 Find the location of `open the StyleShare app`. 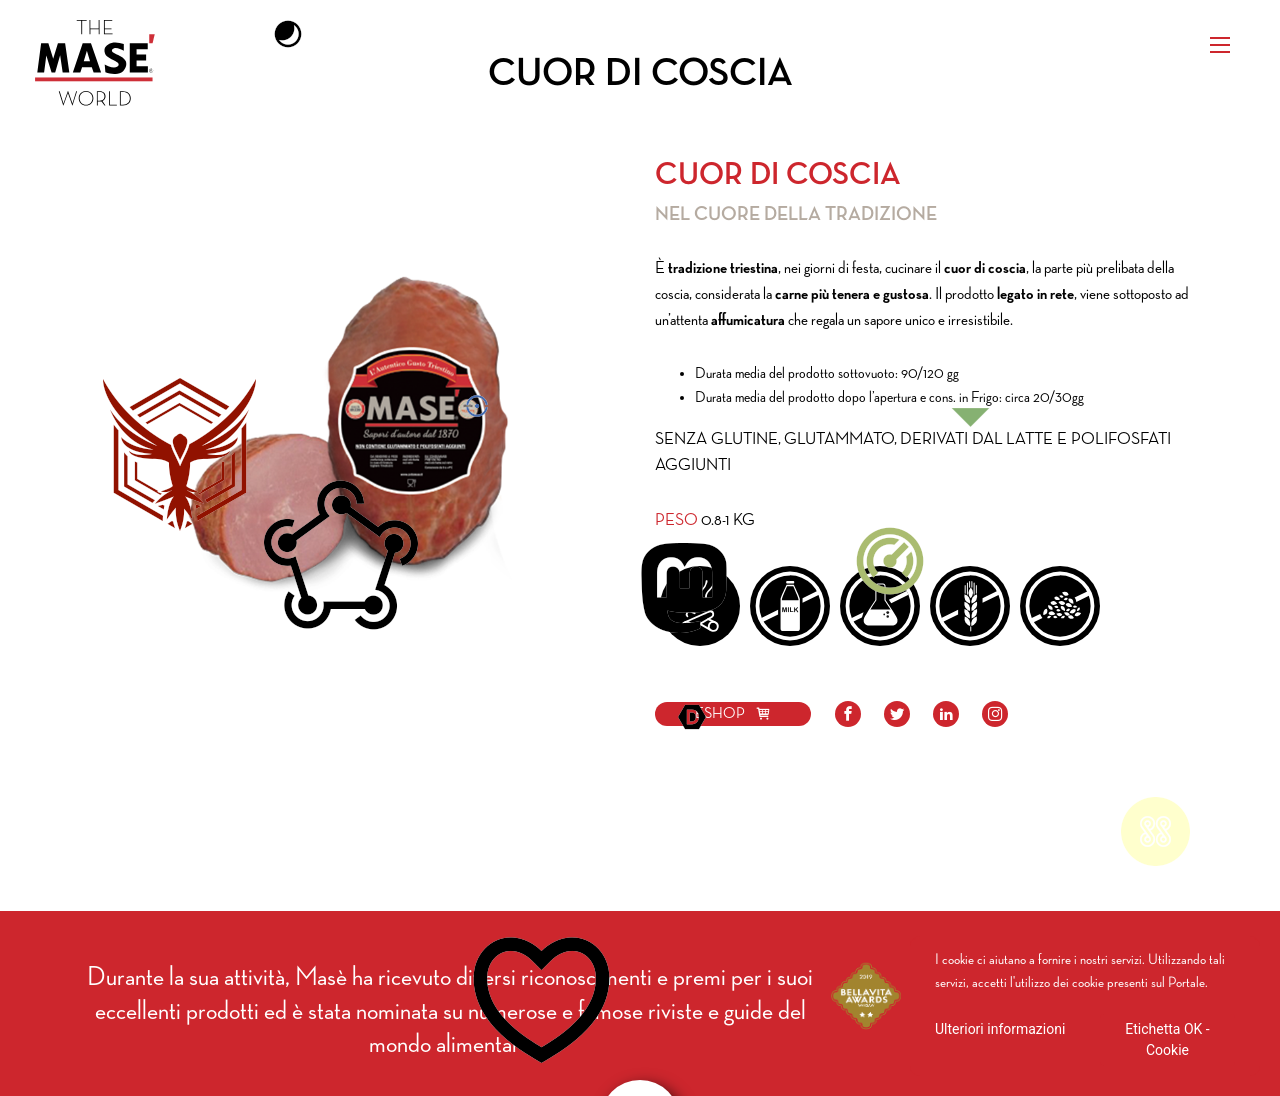

open the StyleShare app is located at coordinates (1155, 831).